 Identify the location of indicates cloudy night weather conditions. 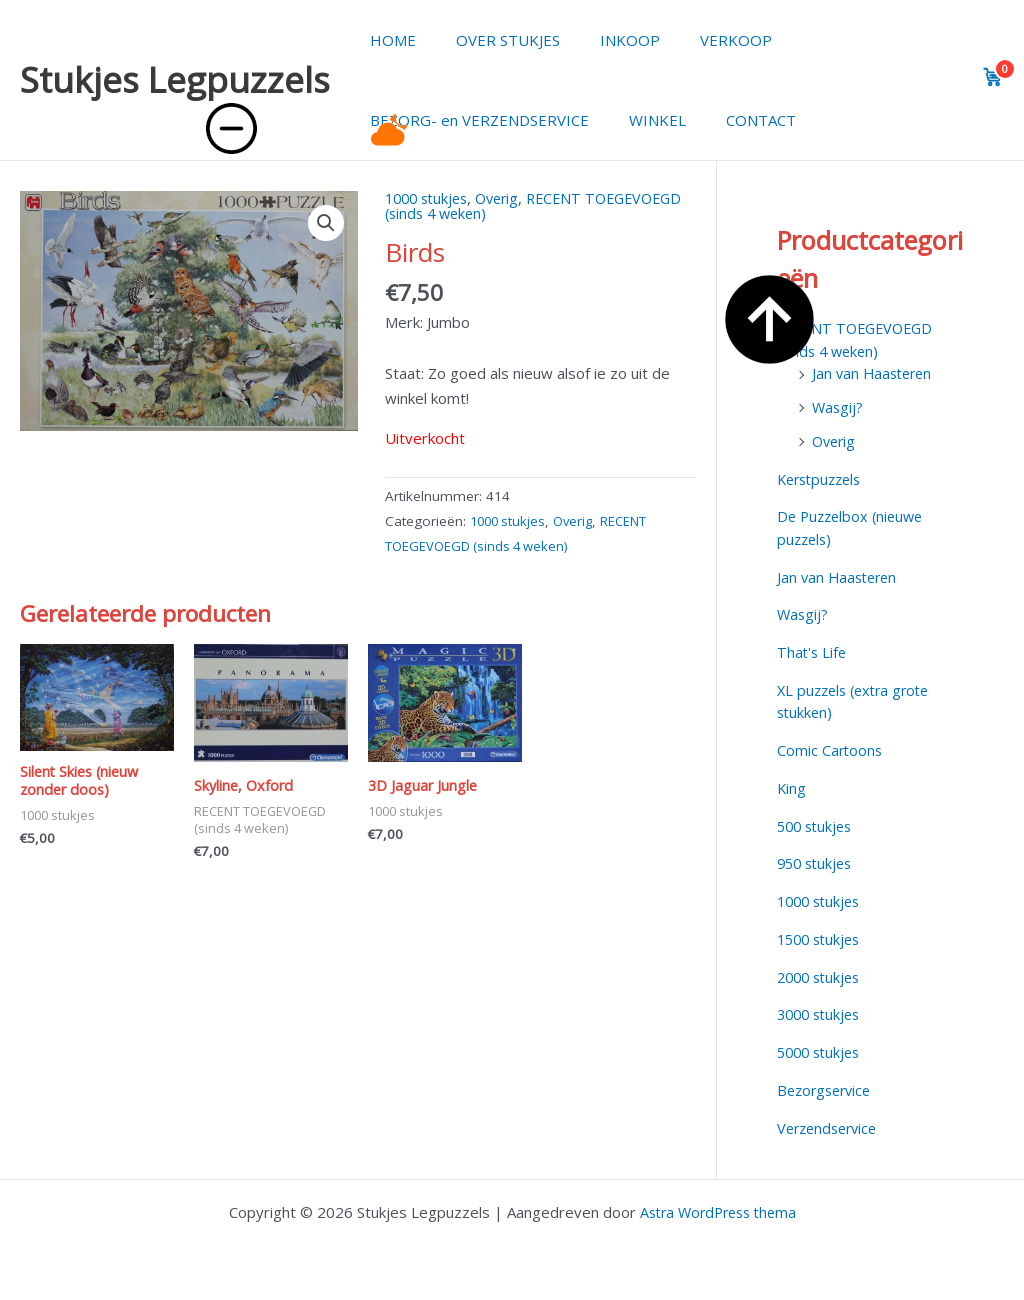
(389, 129).